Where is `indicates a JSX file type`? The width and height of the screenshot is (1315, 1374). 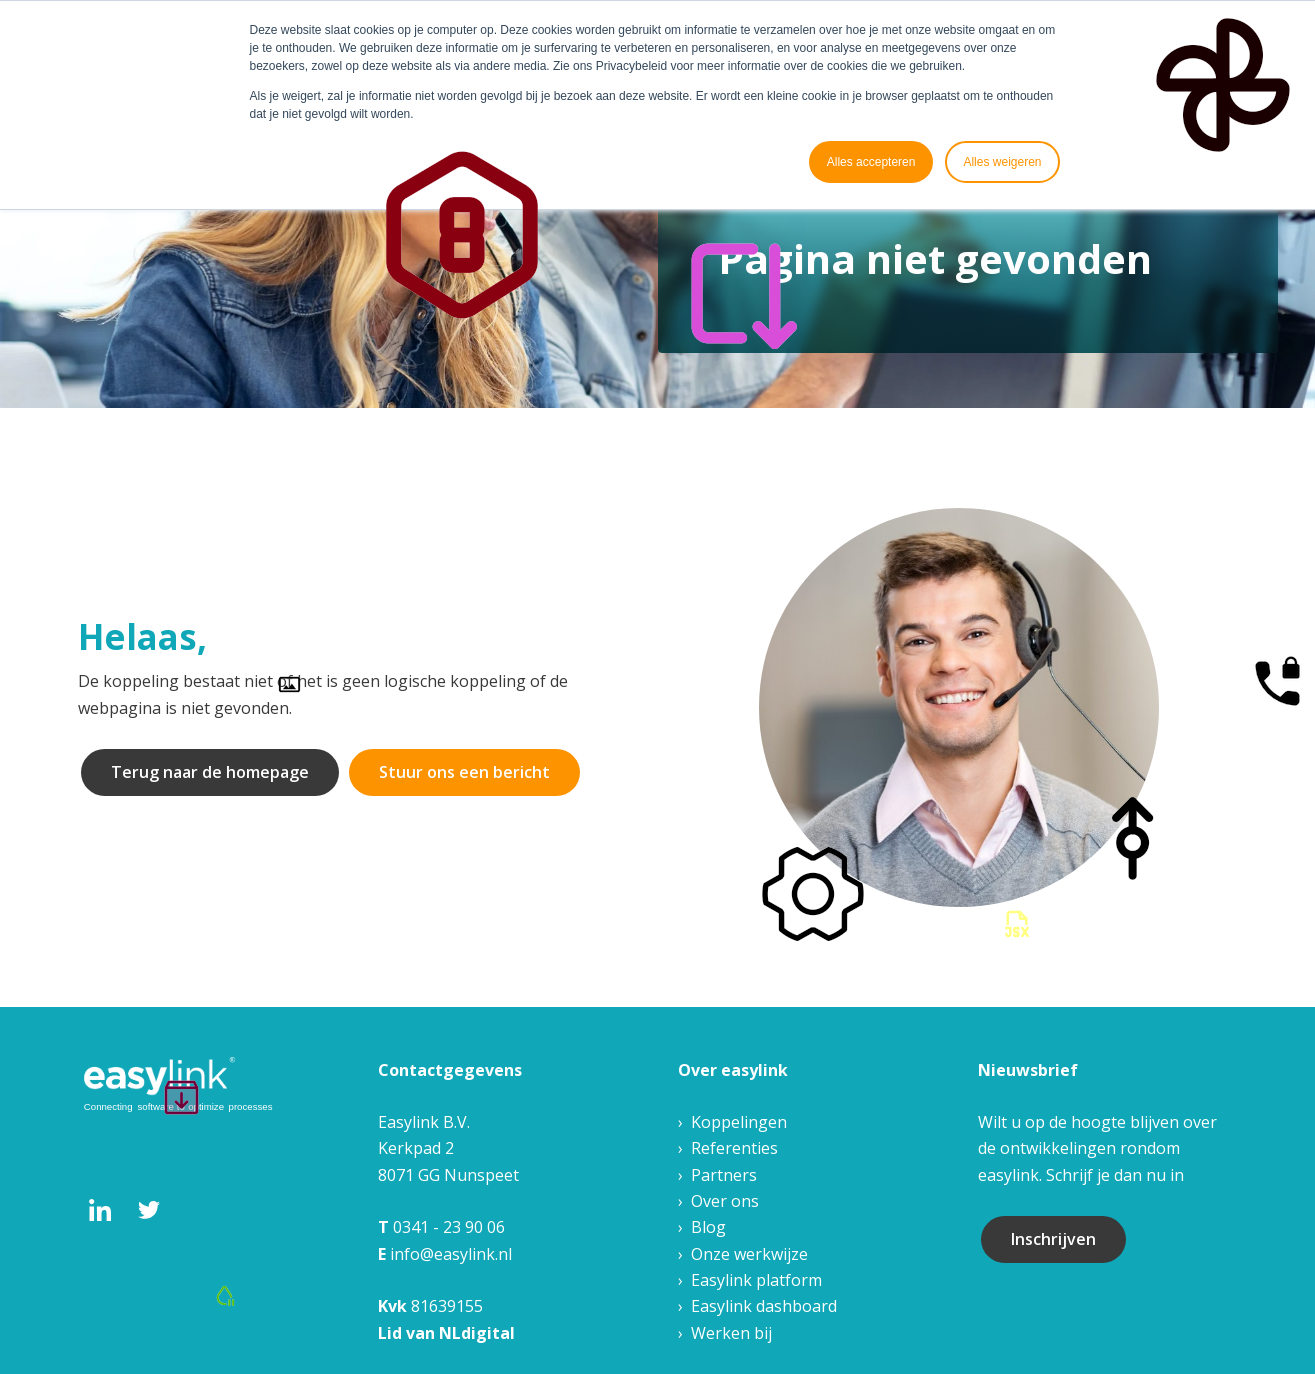
indicates a JSX file type is located at coordinates (1017, 924).